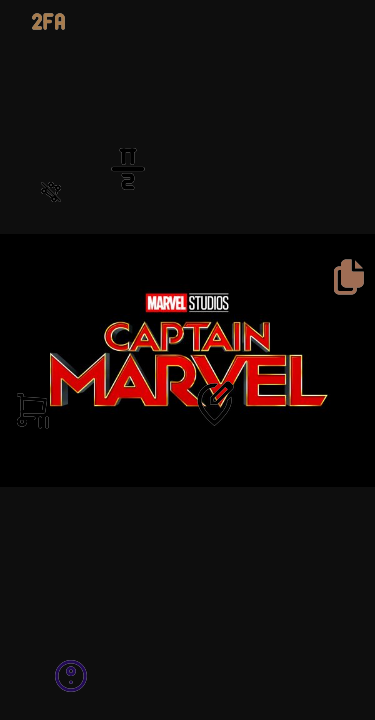 This screenshot has height=720, width=375. What do you see at coordinates (48, 21) in the screenshot?
I see `enable two-factor authentication` at bounding box center [48, 21].